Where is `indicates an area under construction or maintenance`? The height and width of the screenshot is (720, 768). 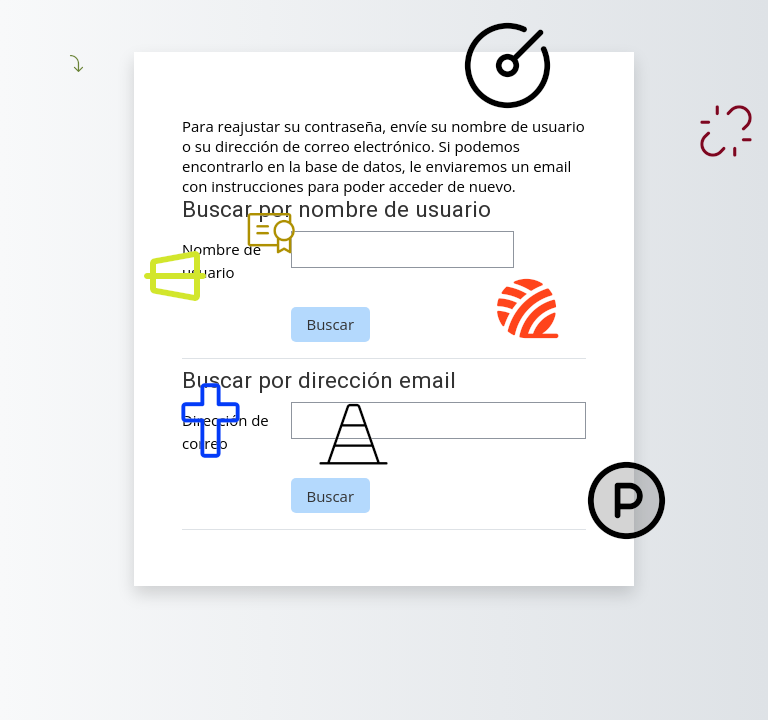 indicates an area under construction or maintenance is located at coordinates (353, 435).